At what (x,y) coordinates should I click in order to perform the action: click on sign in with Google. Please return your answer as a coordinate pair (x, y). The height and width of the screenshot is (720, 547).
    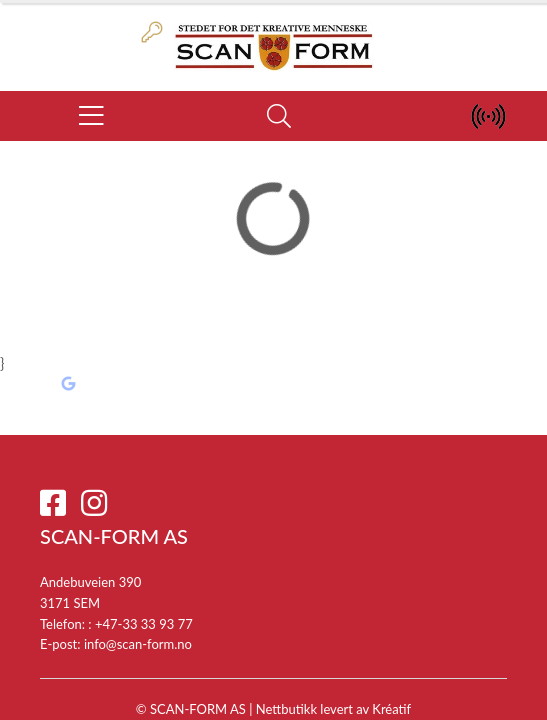
    Looking at the image, I should click on (68, 383).